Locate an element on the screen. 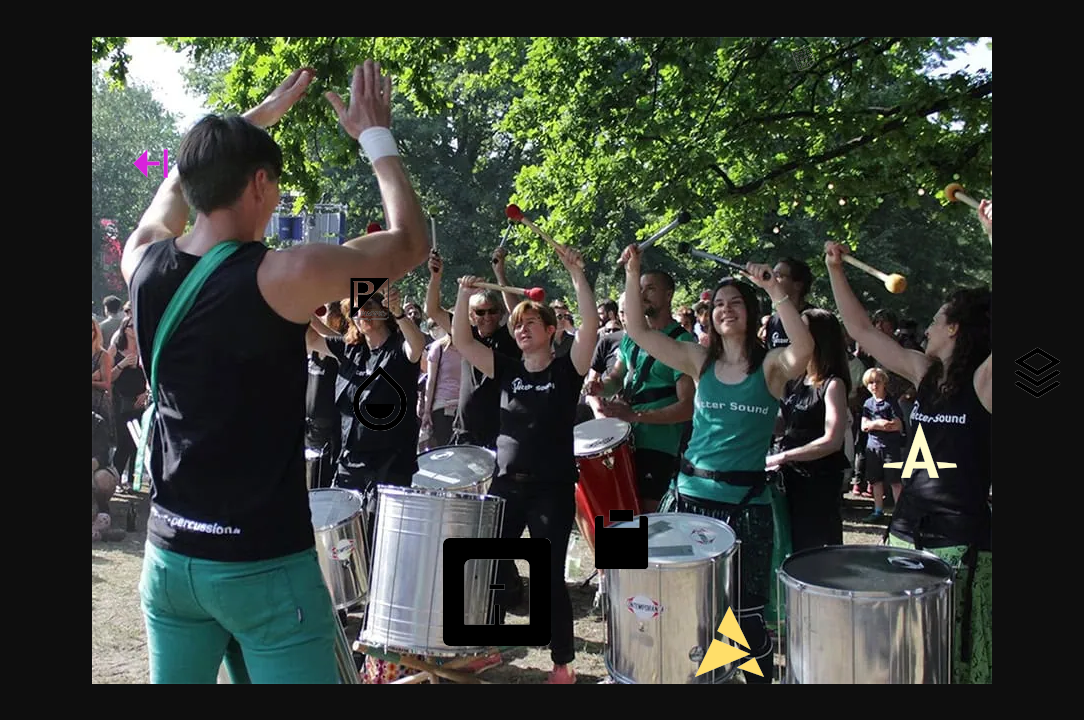 The width and height of the screenshot is (1084, 720). astral brand logo is located at coordinates (497, 592).